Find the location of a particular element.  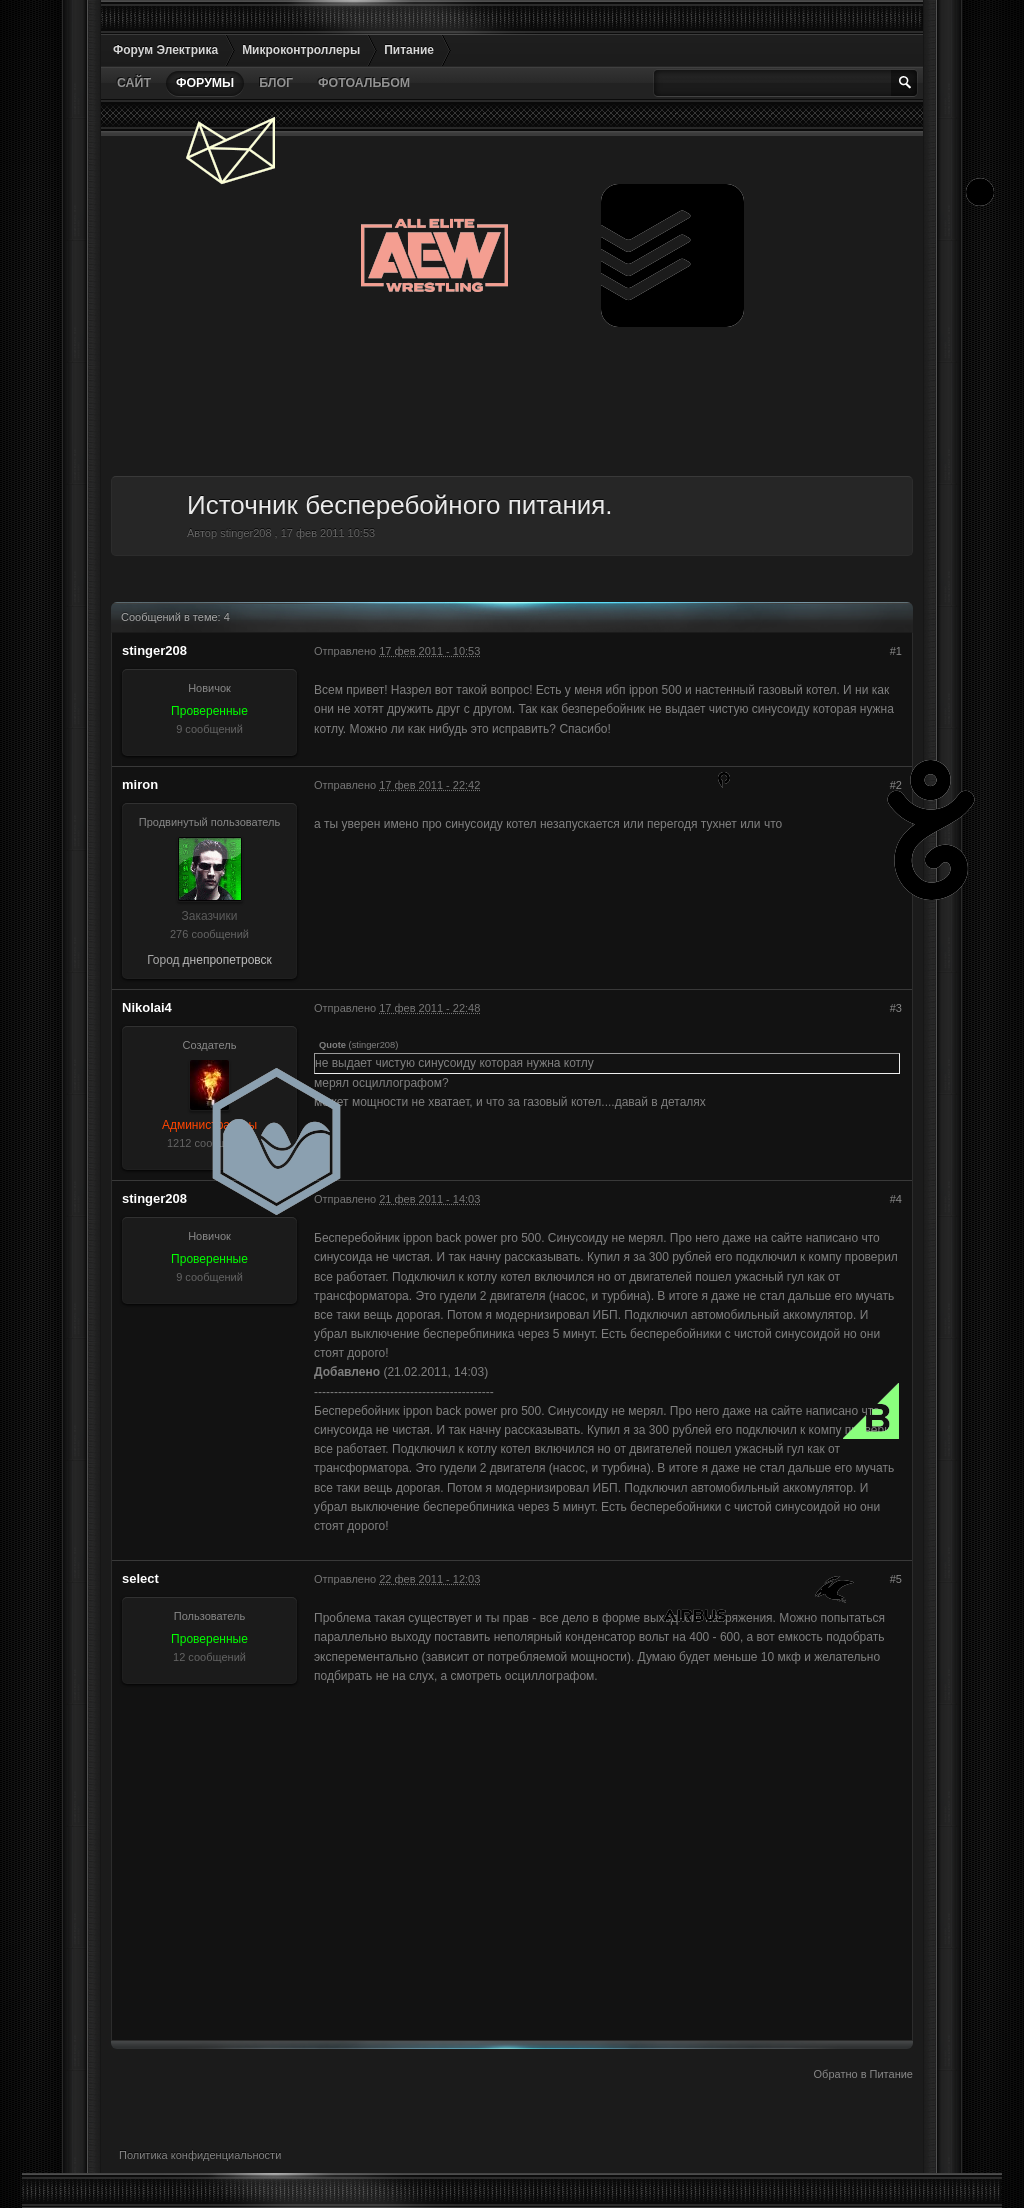

open the Headspace meditation app is located at coordinates (980, 192).